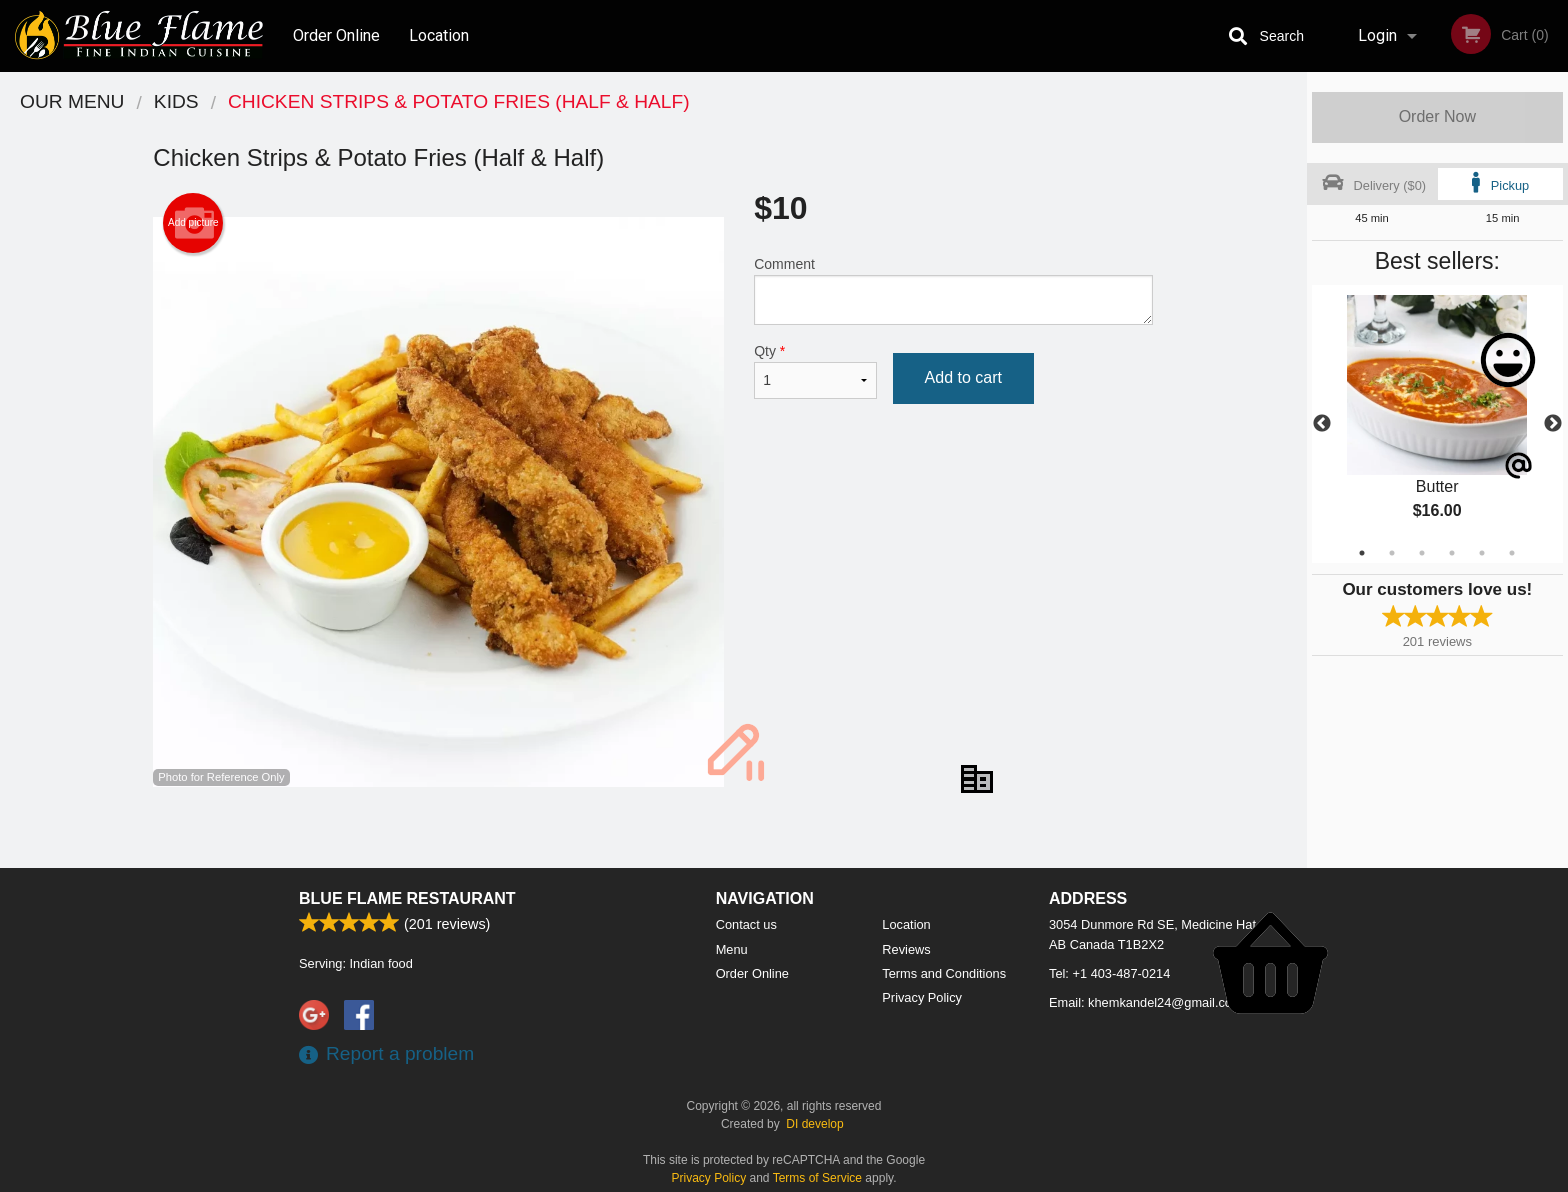 This screenshot has width=1568, height=1192. What do you see at coordinates (734, 748) in the screenshot?
I see `pause editing mode` at bounding box center [734, 748].